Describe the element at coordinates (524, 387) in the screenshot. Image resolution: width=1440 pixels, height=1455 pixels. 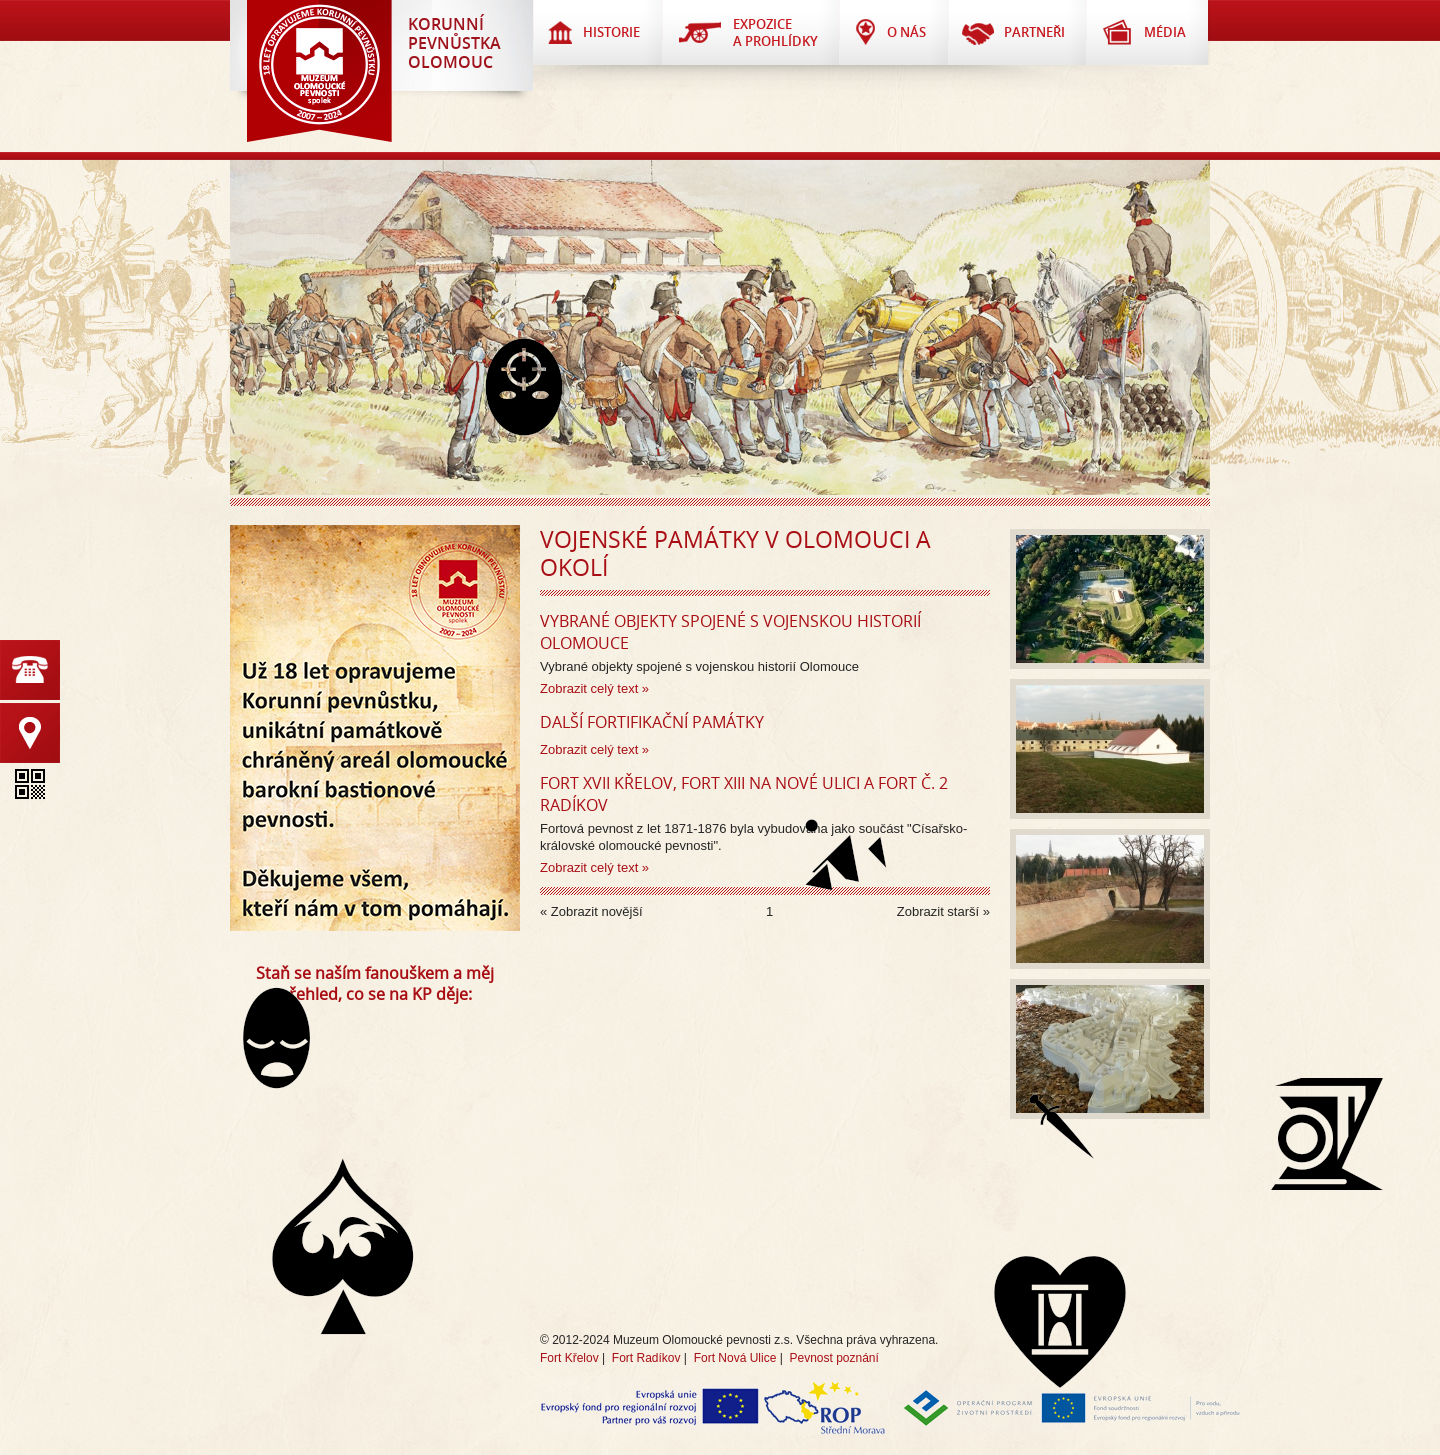
I see `headshot or critical hit indicator in a game` at that location.